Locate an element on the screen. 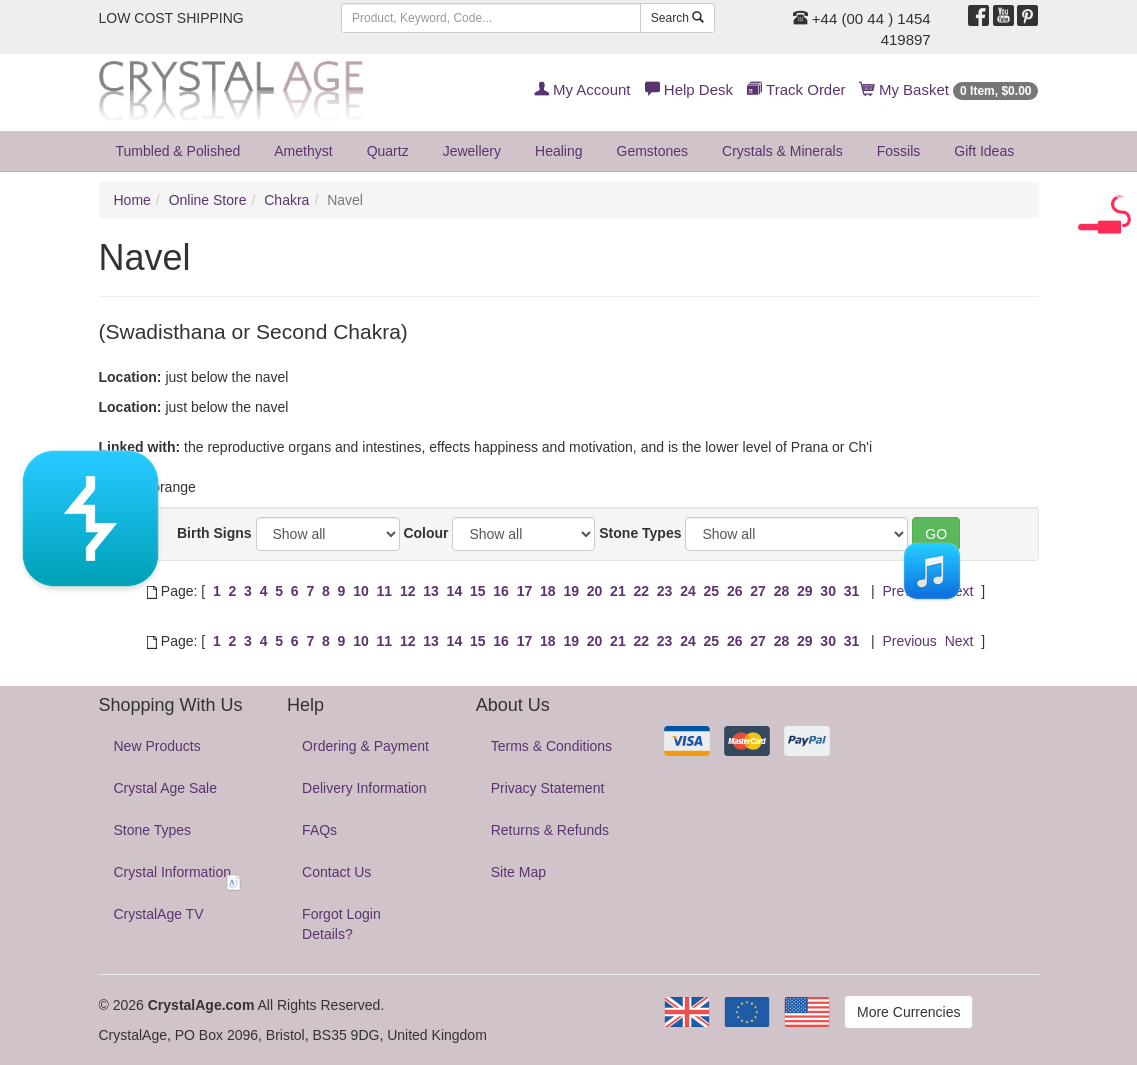  audio output via headphones is located at coordinates (1104, 220).